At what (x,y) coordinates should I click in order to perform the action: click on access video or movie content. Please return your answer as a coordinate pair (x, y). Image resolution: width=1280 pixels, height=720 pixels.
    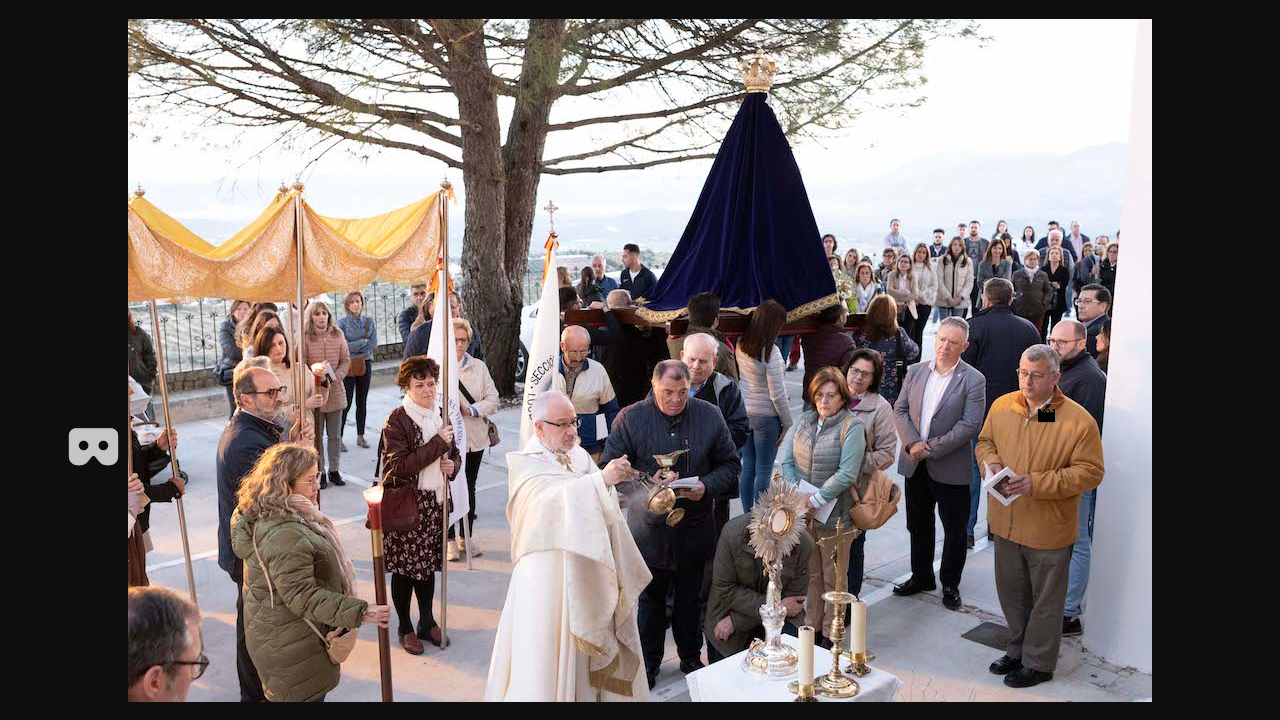
    Looking at the image, I should click on (1046, 415).